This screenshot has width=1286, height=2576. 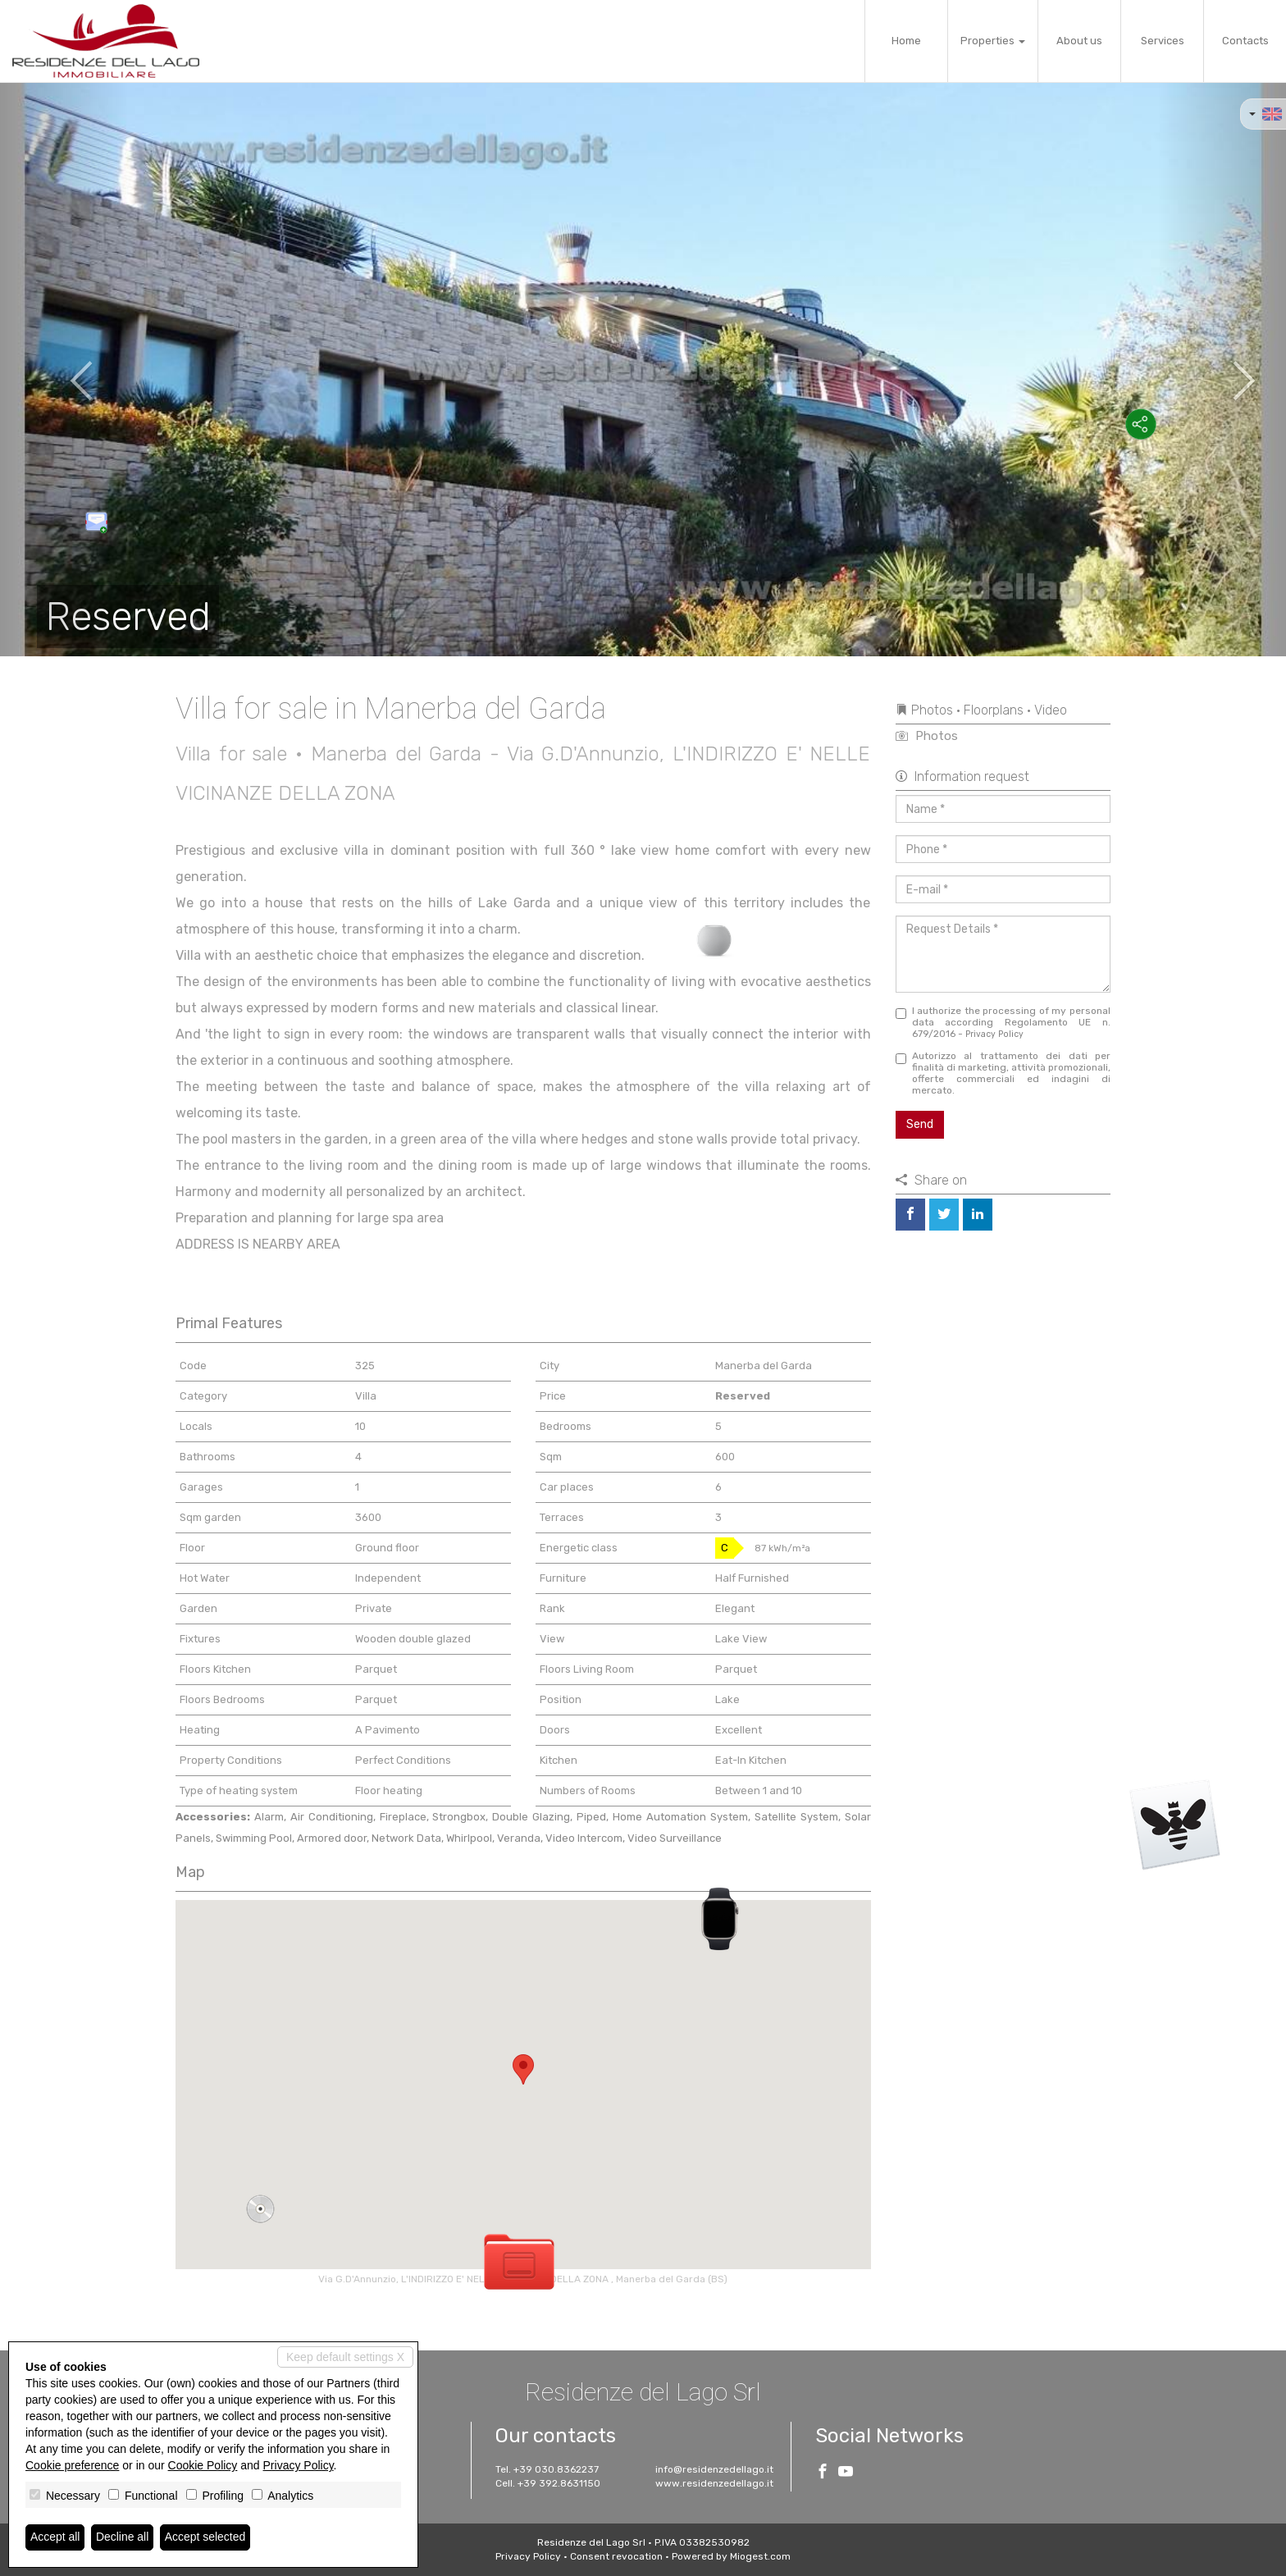 What do you see at coordinates (96, 521) in the screenshot?
I see `compose a new email message` at bounding box center [96, 521].